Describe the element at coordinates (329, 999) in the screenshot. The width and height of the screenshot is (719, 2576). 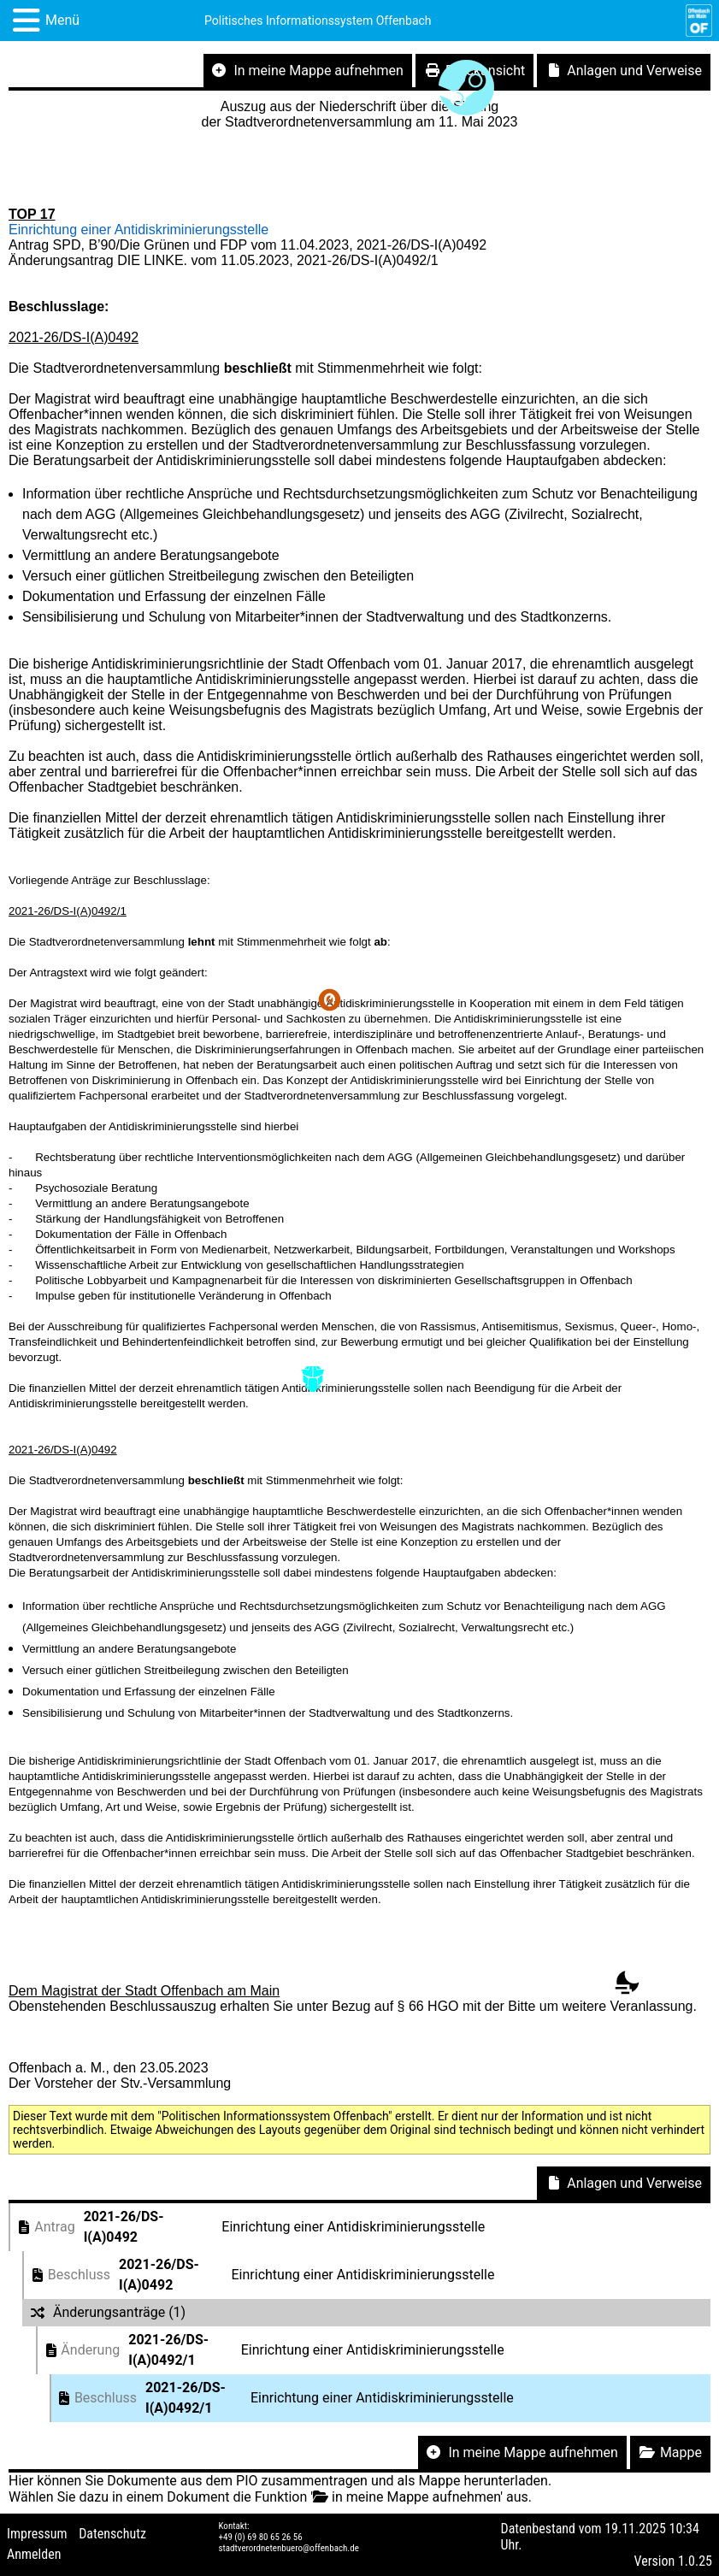
I see `indicates content is in the public domain (CC0 license)` at that location.